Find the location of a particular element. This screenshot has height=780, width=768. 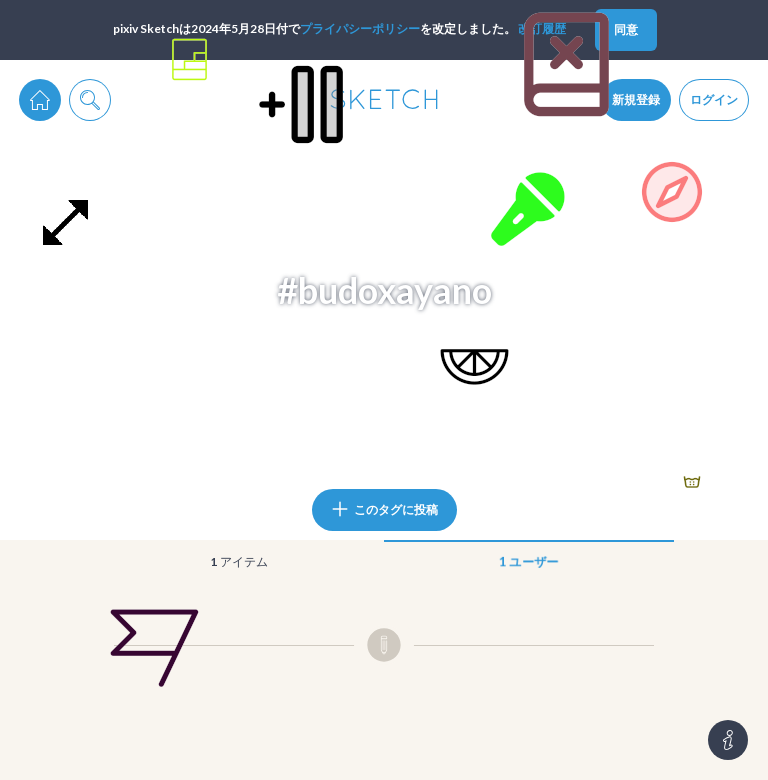

indicates citrus or fruit-related content is located at coordinates (474, 361).